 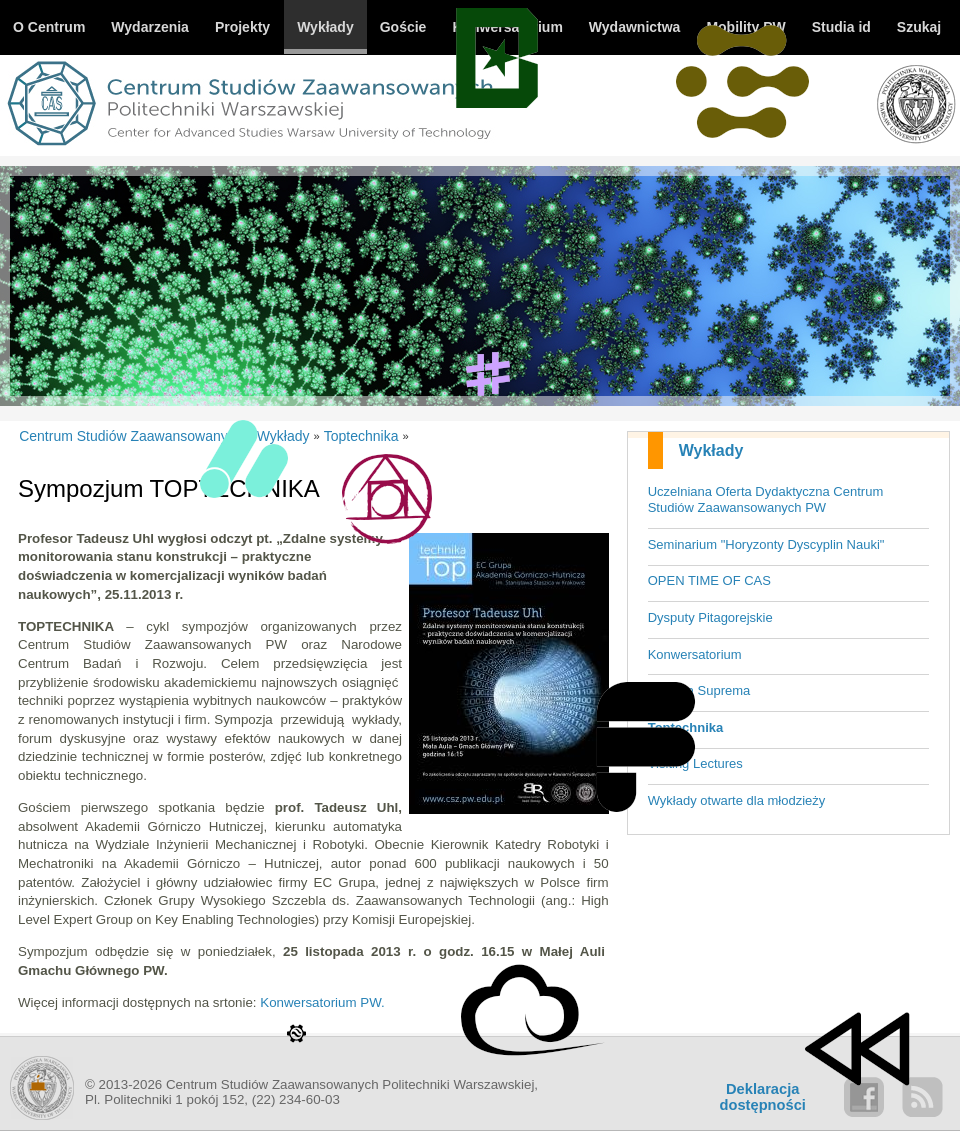 I want to click on sharp electronics brand logo, so click(x=488, y=374).